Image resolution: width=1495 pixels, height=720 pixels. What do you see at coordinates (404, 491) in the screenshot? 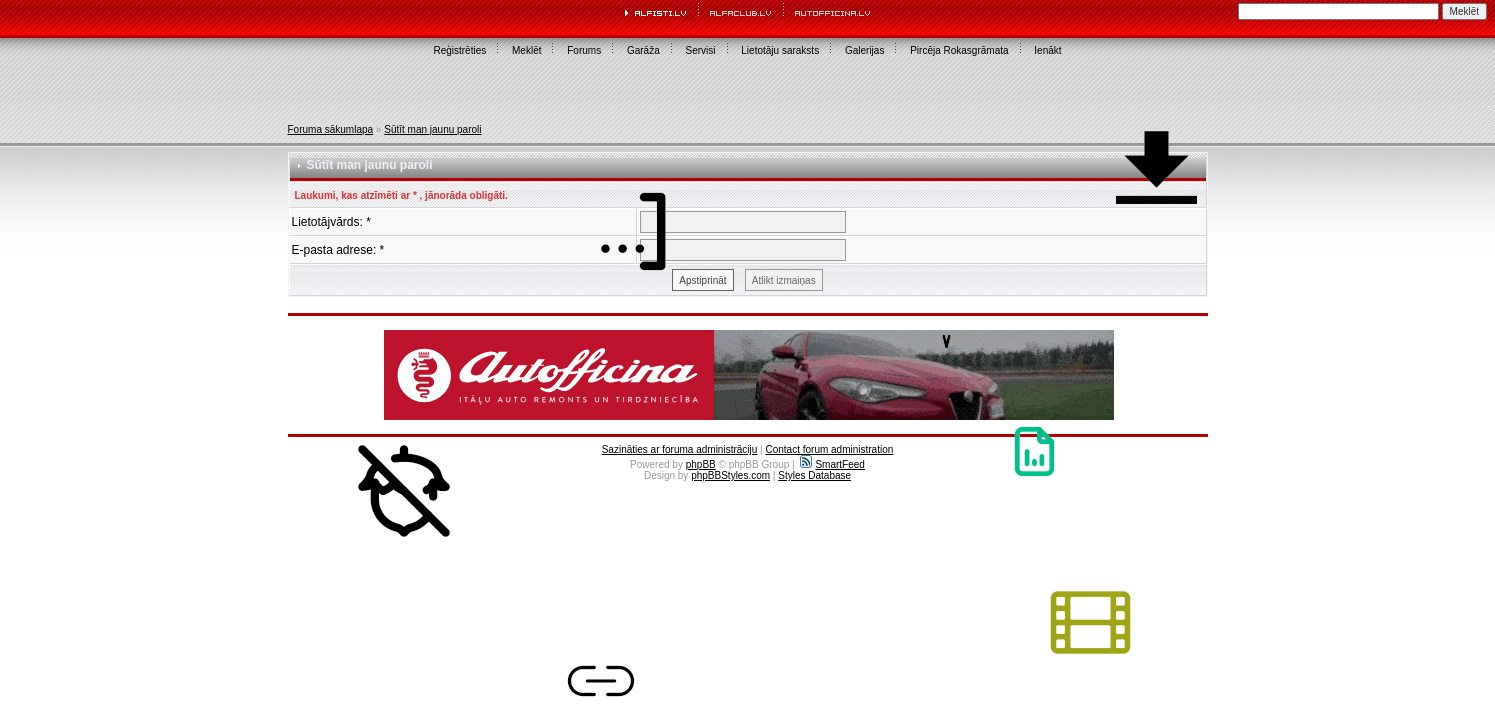
I see `indicates nut-free or no nuts allowed` at bounding box center [404, 491].